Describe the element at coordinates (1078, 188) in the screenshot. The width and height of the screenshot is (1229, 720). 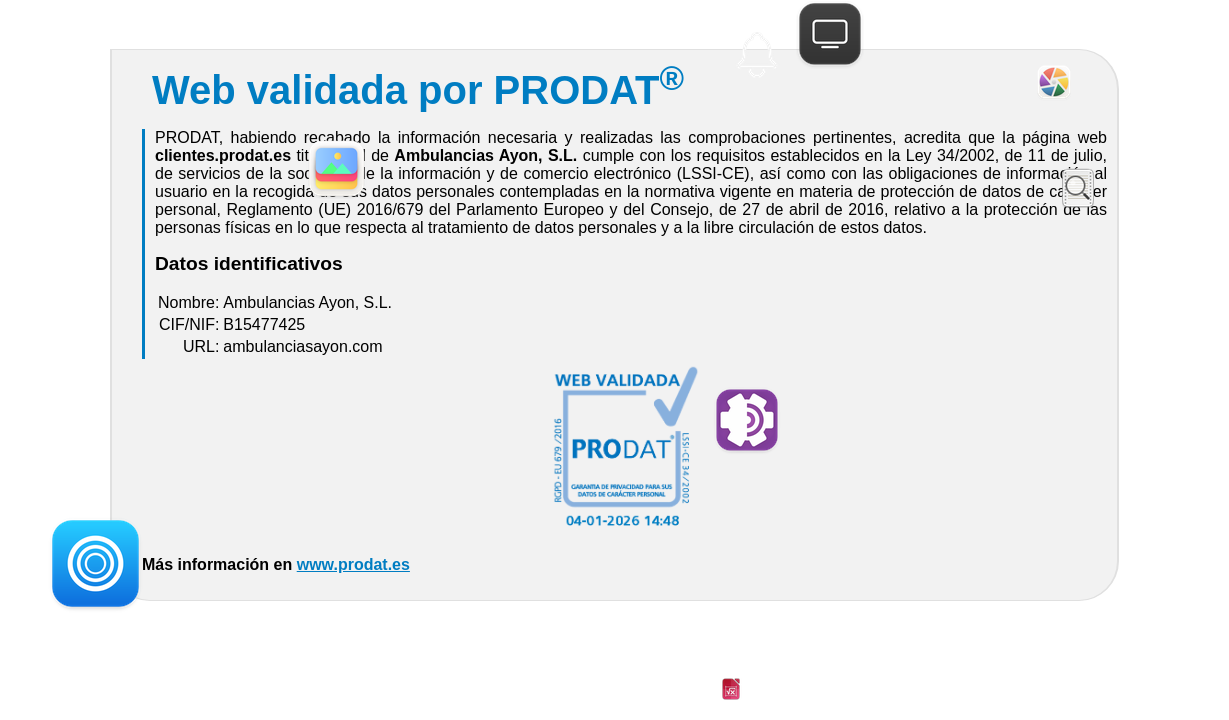
I see `open the log viewer application` at that location.